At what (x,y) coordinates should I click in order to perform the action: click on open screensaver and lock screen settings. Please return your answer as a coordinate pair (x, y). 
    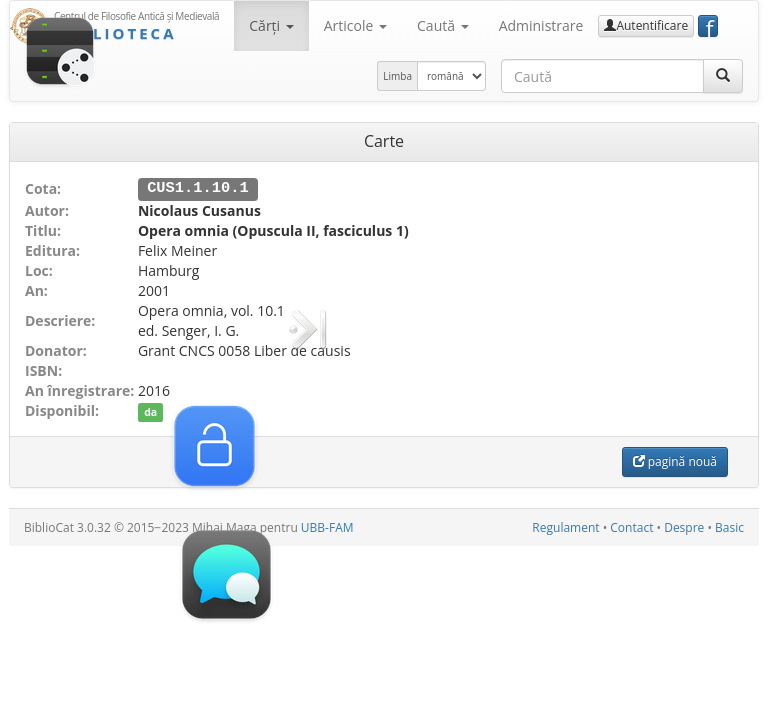
    Looking at the image, I should click on (214, 447).